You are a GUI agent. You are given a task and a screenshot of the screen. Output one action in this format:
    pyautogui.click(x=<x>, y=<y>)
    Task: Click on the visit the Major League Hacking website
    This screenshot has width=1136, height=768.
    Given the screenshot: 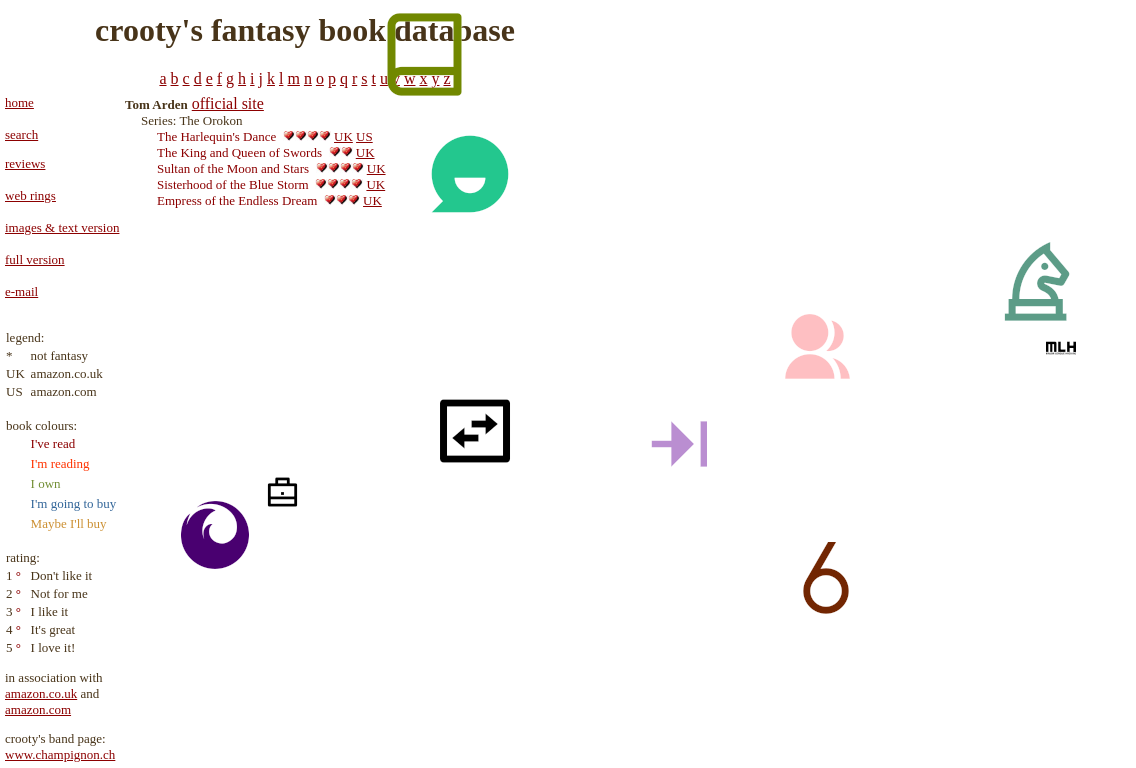 What is the action you would take?
    pyautogui.click(x=1061, y=348)
    